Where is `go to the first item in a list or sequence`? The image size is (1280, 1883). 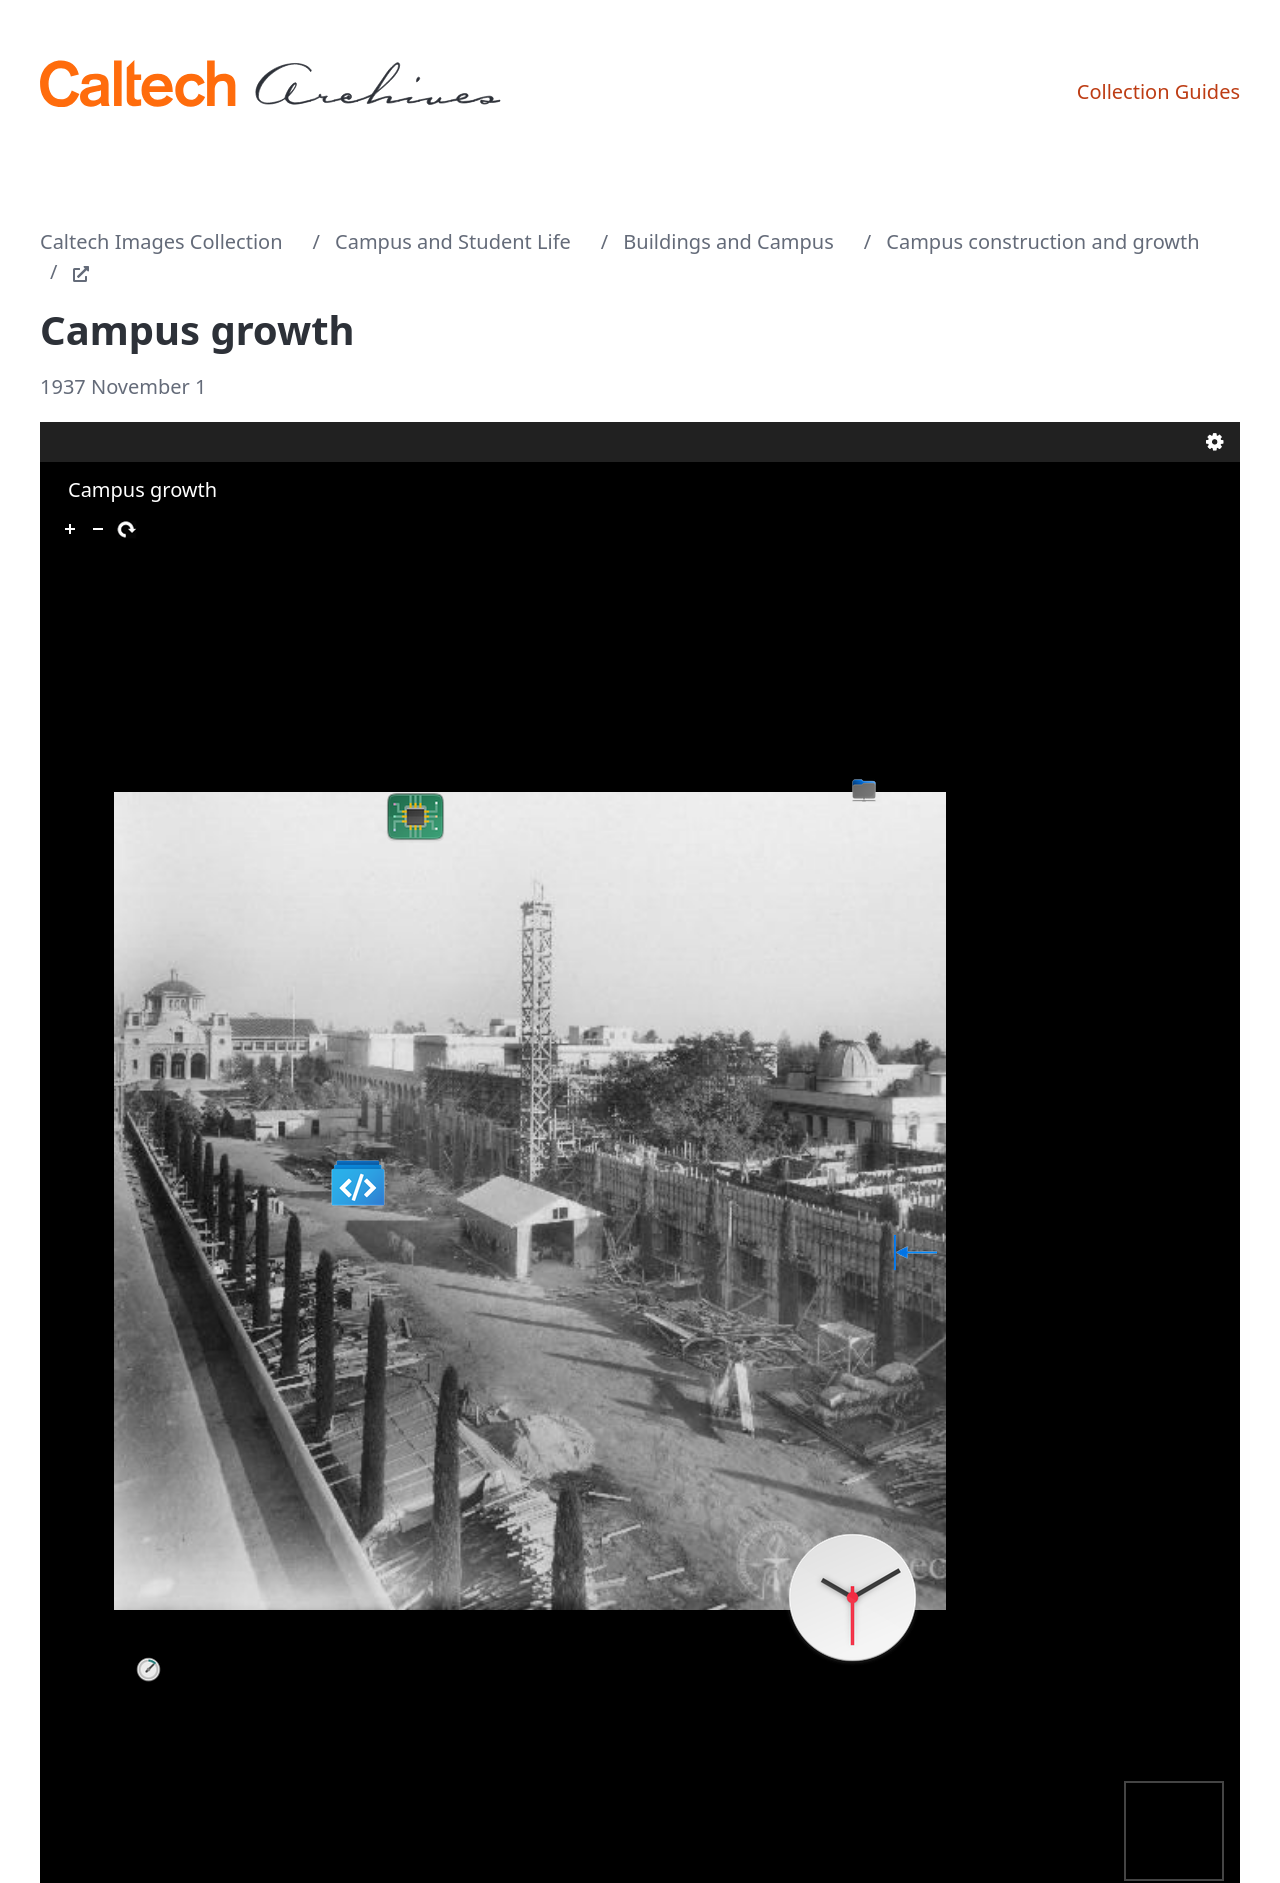 go to the first item in a list or sequence is located at coordinates (915, 1252).